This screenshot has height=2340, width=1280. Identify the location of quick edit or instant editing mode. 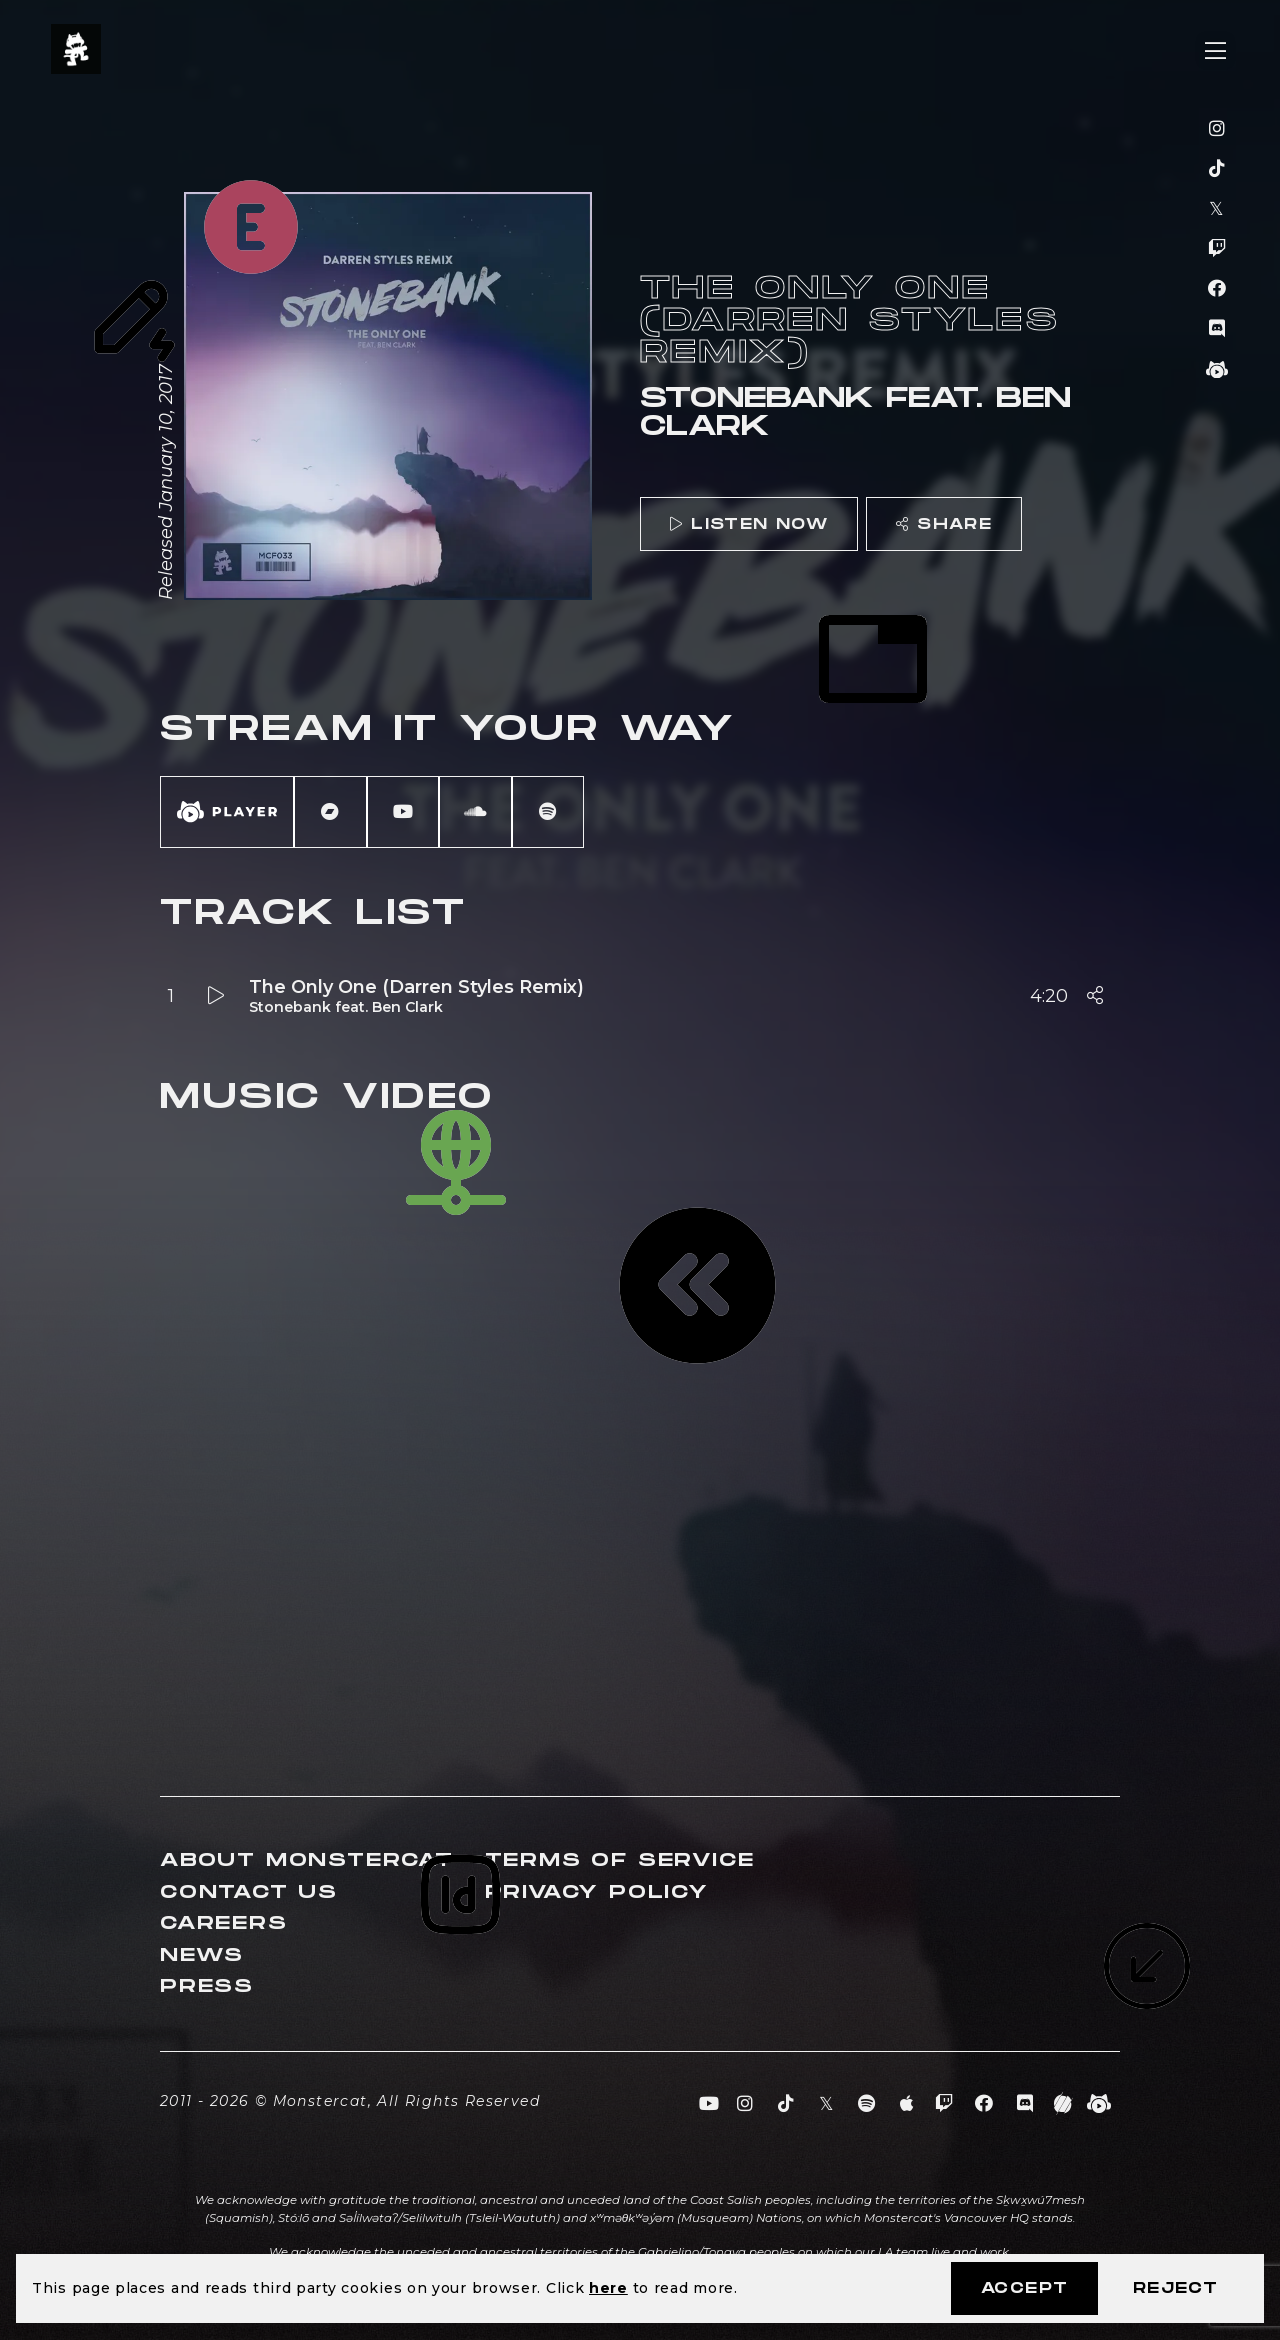
(132, 315).